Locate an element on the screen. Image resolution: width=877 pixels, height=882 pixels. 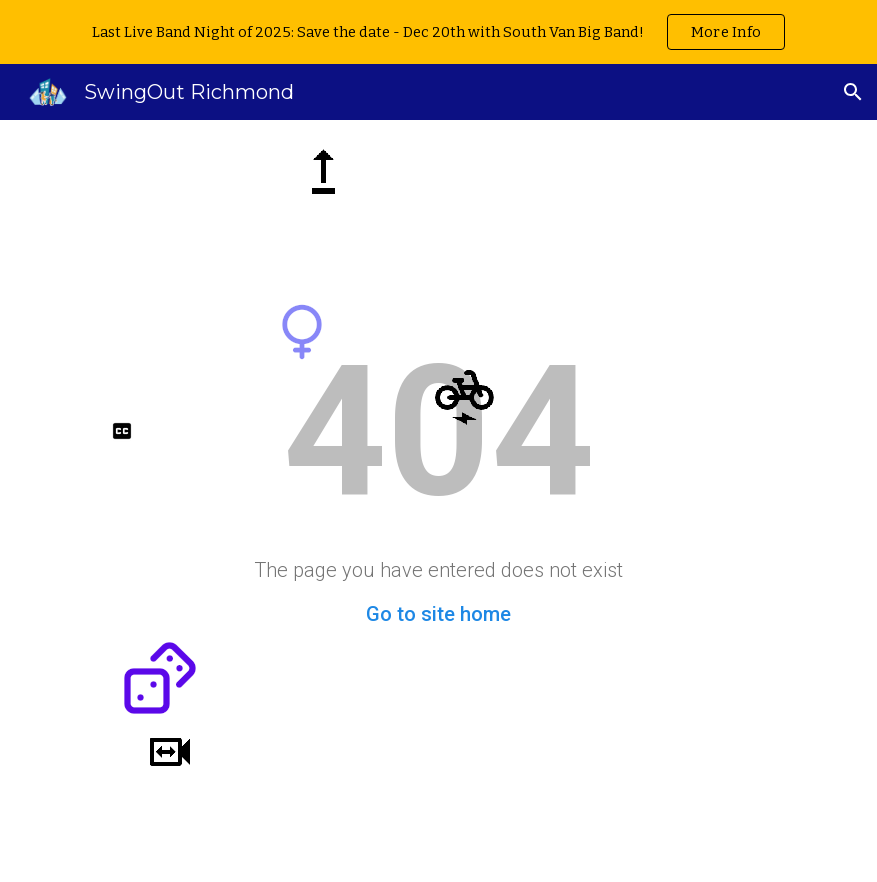
select electric bike as transportation mode is located at coordinates (464, 397).